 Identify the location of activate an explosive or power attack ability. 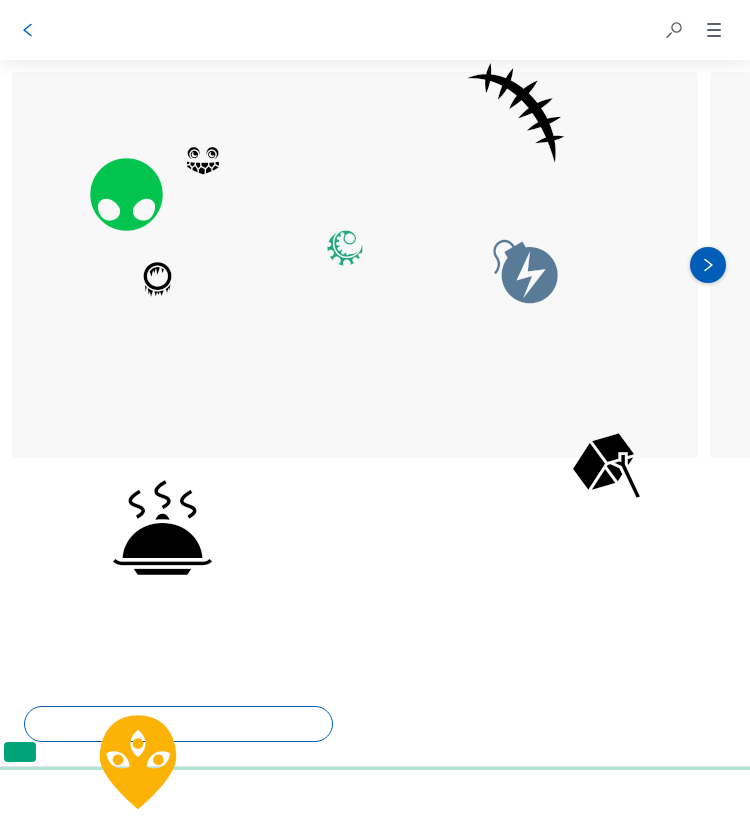
(525, 271).